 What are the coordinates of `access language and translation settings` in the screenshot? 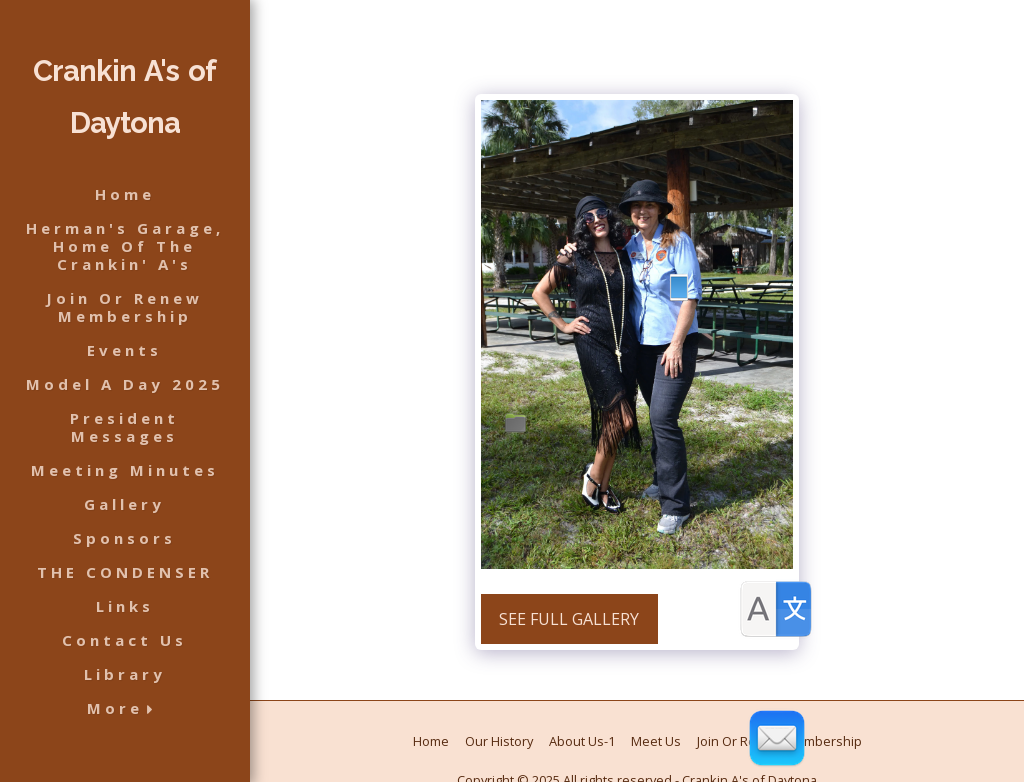 It's located at (776, 609).